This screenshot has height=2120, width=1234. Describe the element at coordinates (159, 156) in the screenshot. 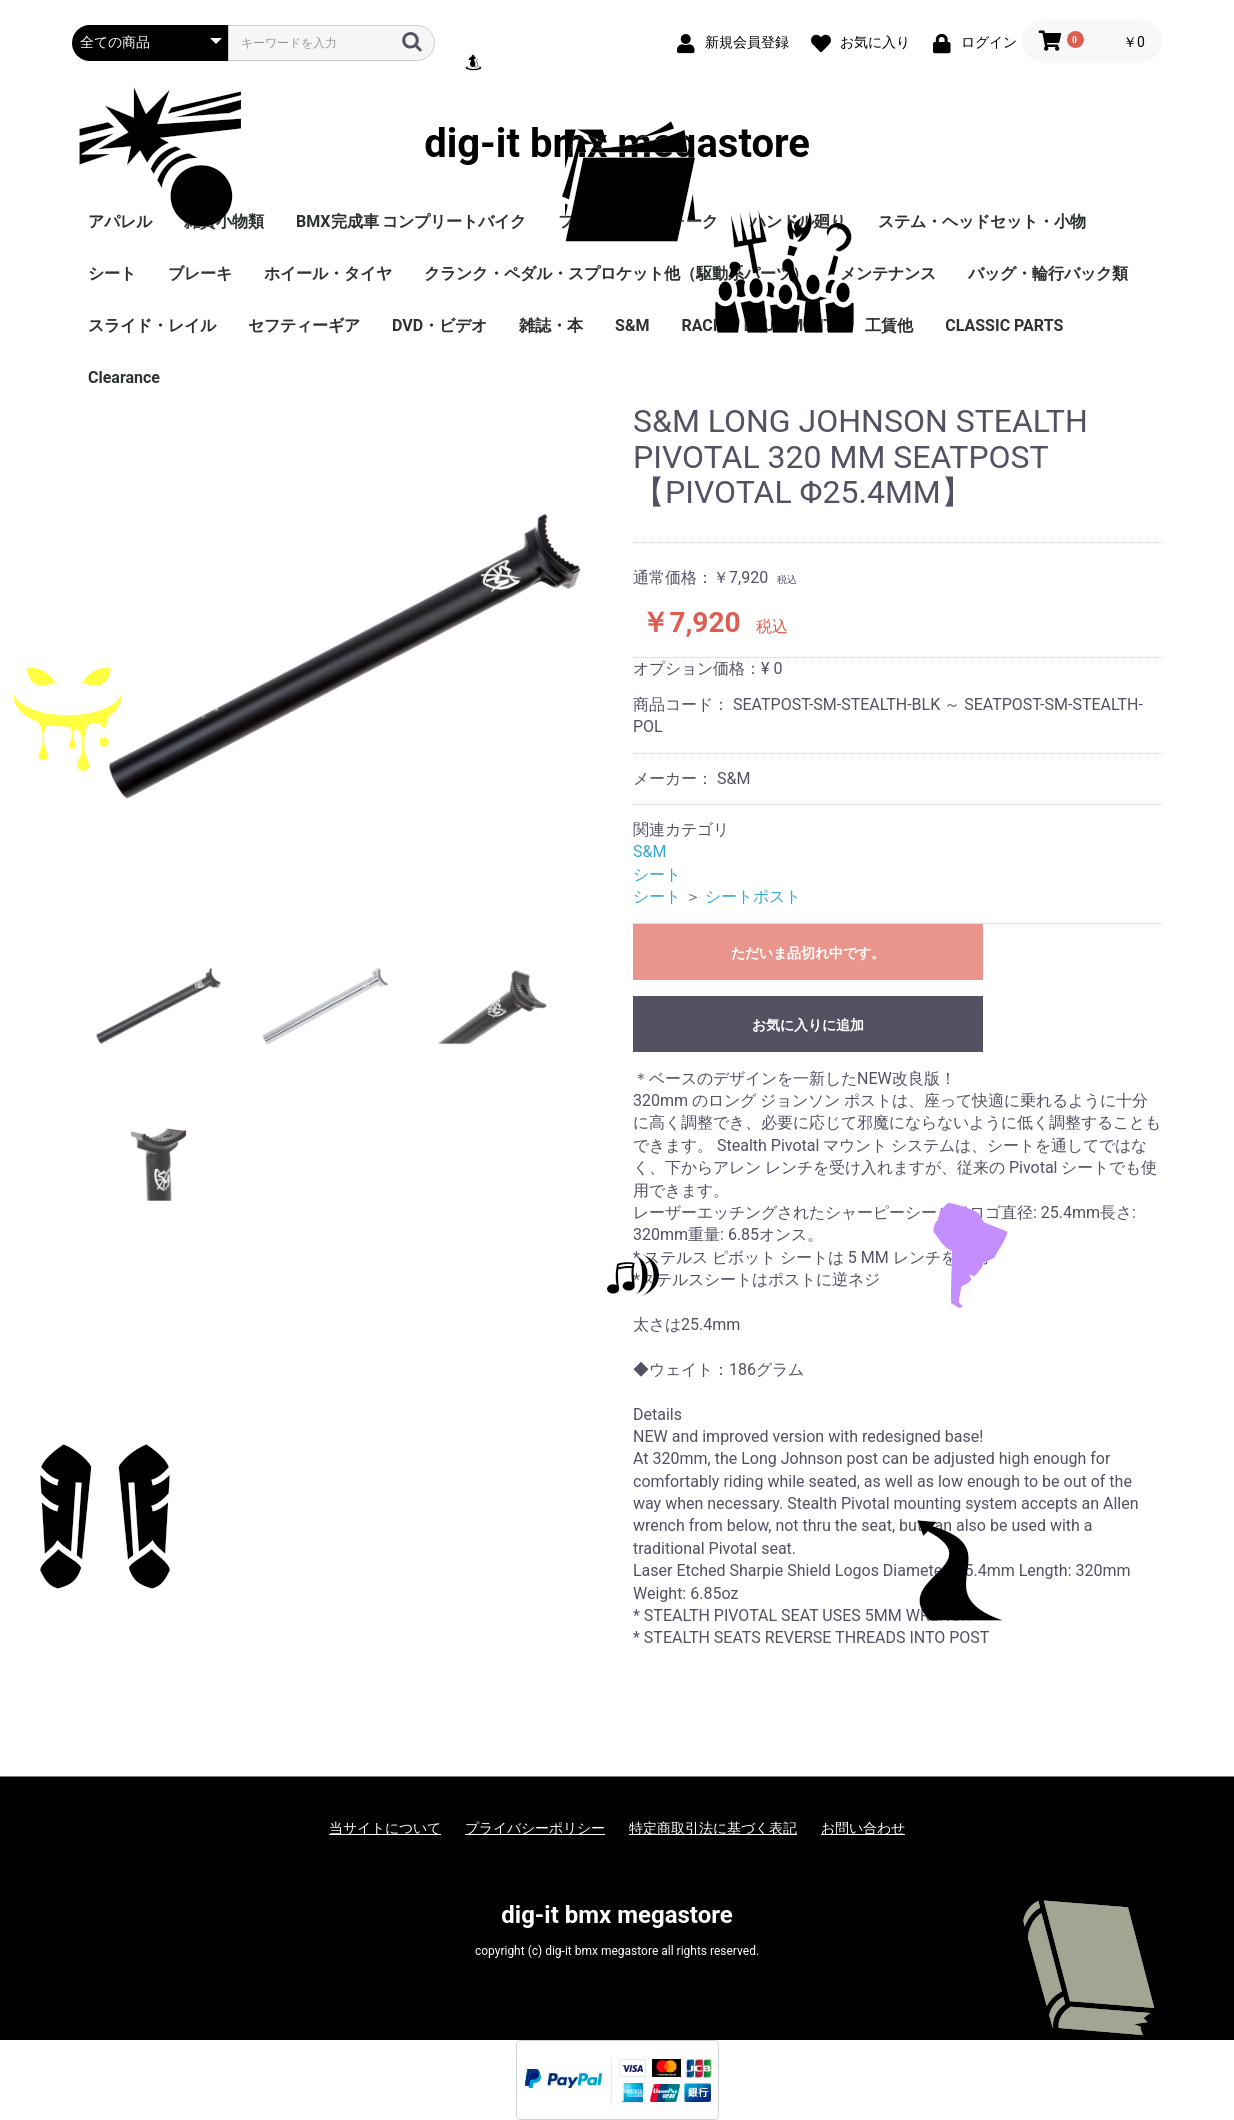

I see `indicates ricochet or bounce effect in gameplay` at that location.